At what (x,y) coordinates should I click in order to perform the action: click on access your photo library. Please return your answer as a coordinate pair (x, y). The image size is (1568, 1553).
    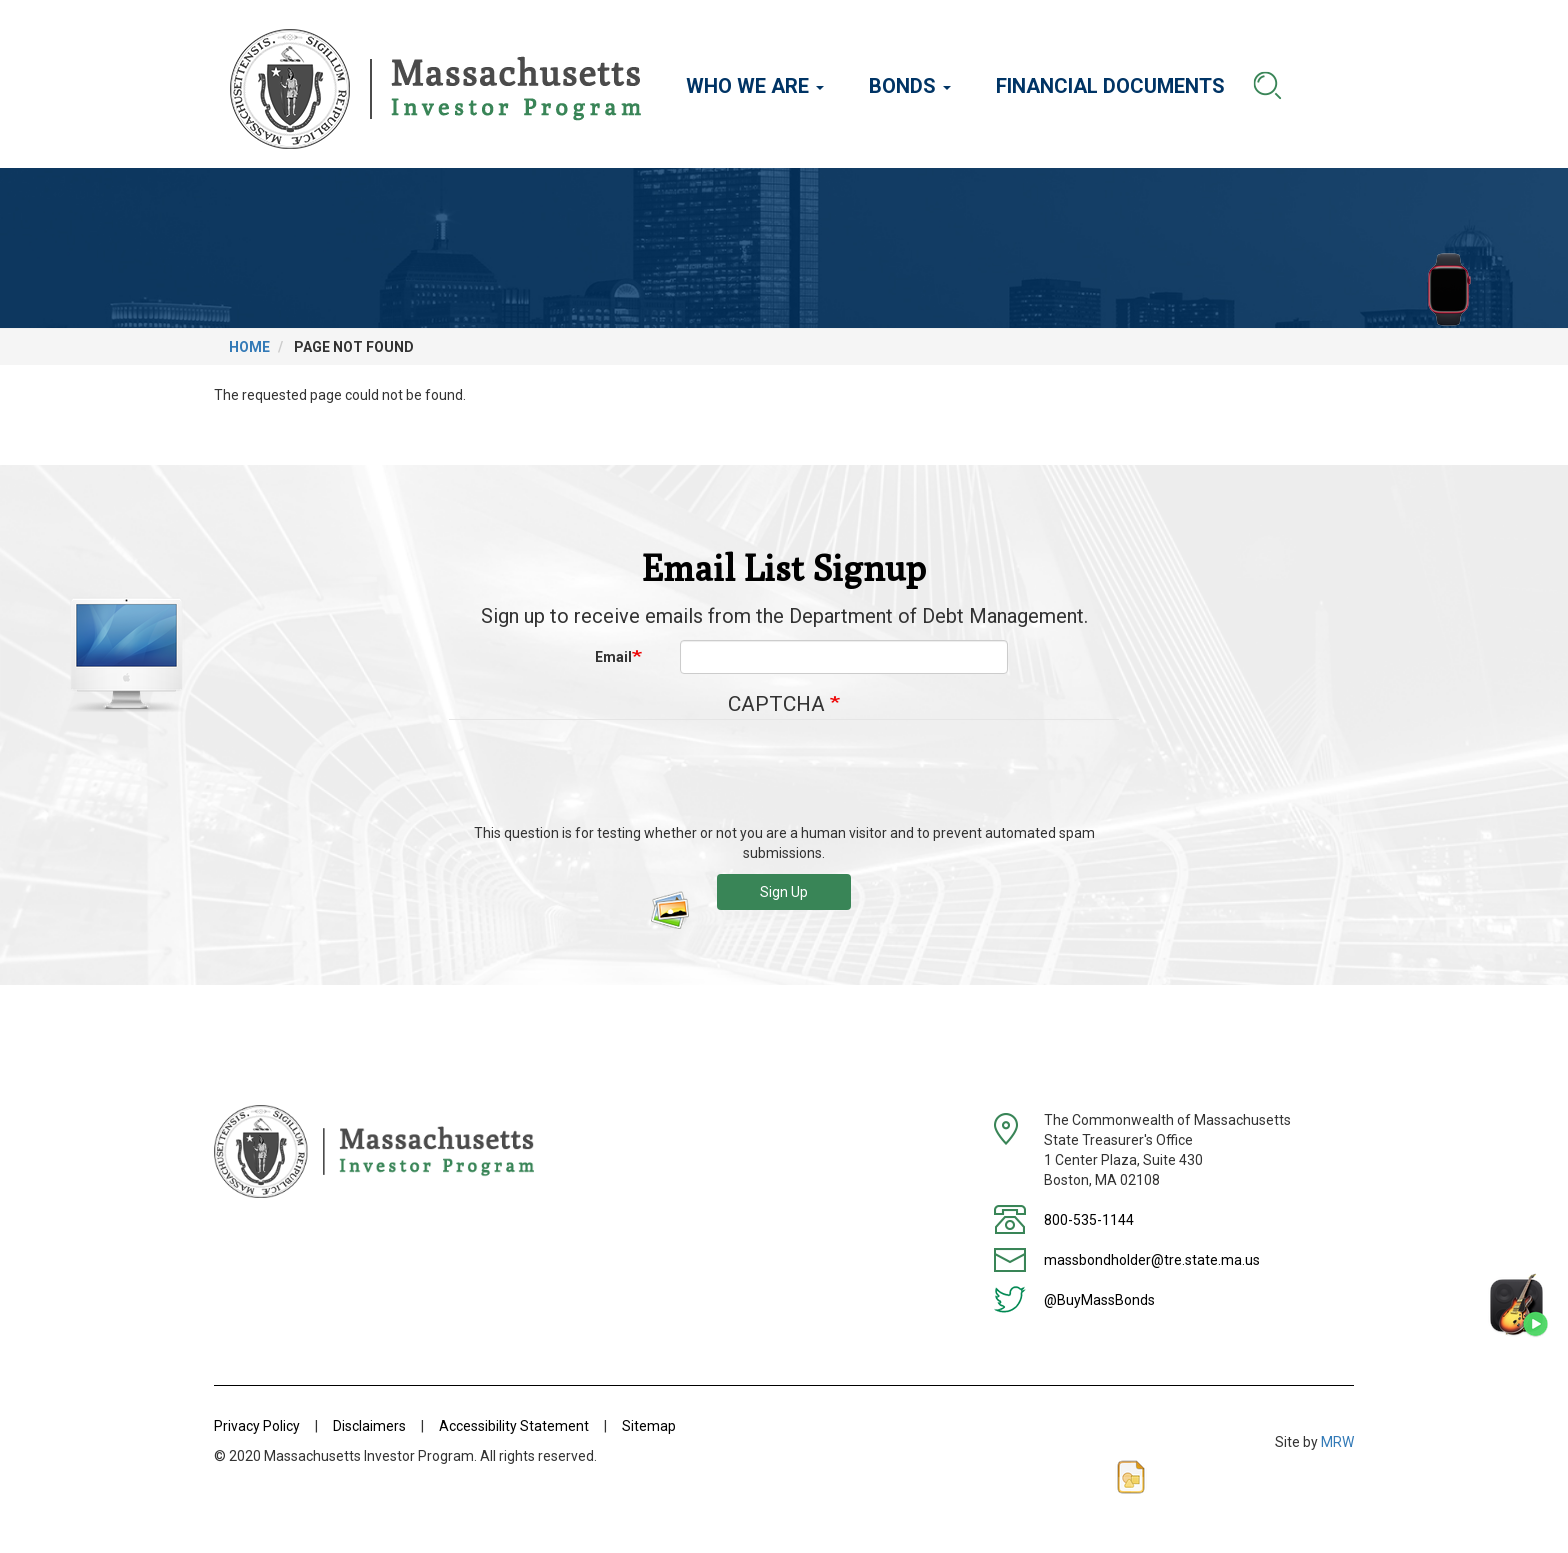
    Looking at the image, I should click on (670, 910).